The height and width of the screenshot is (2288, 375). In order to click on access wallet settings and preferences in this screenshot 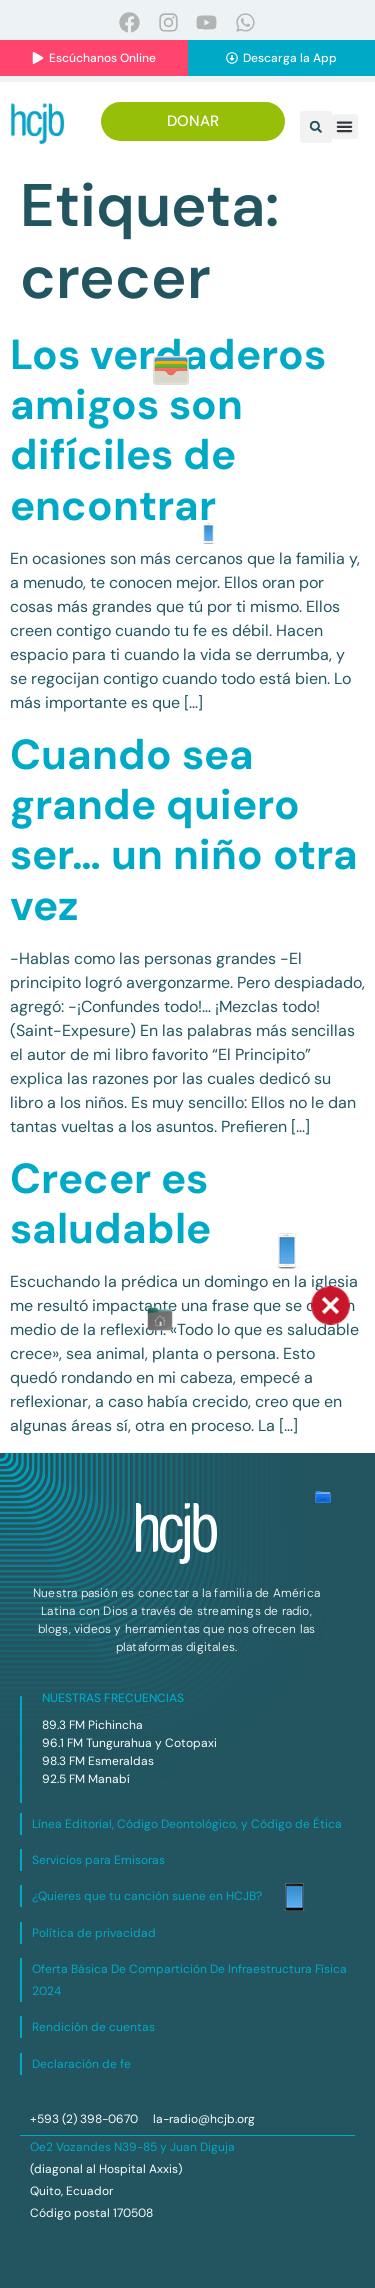, I will do `click(171, 370)`.